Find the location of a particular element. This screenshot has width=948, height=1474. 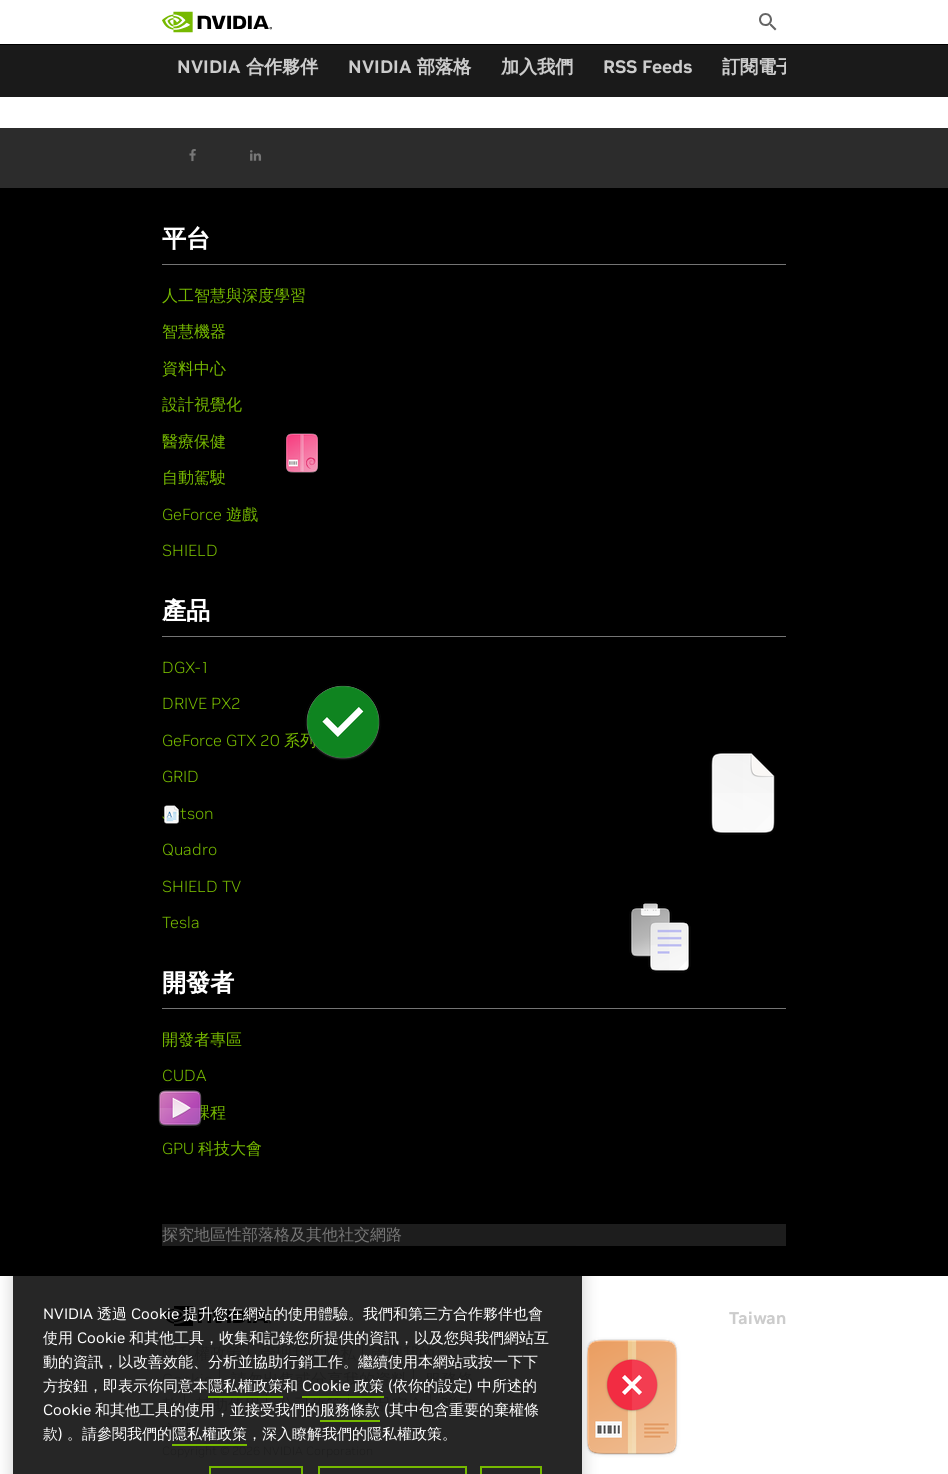

indicates a package scheduled for removal is located at coordinates (632, 1397).